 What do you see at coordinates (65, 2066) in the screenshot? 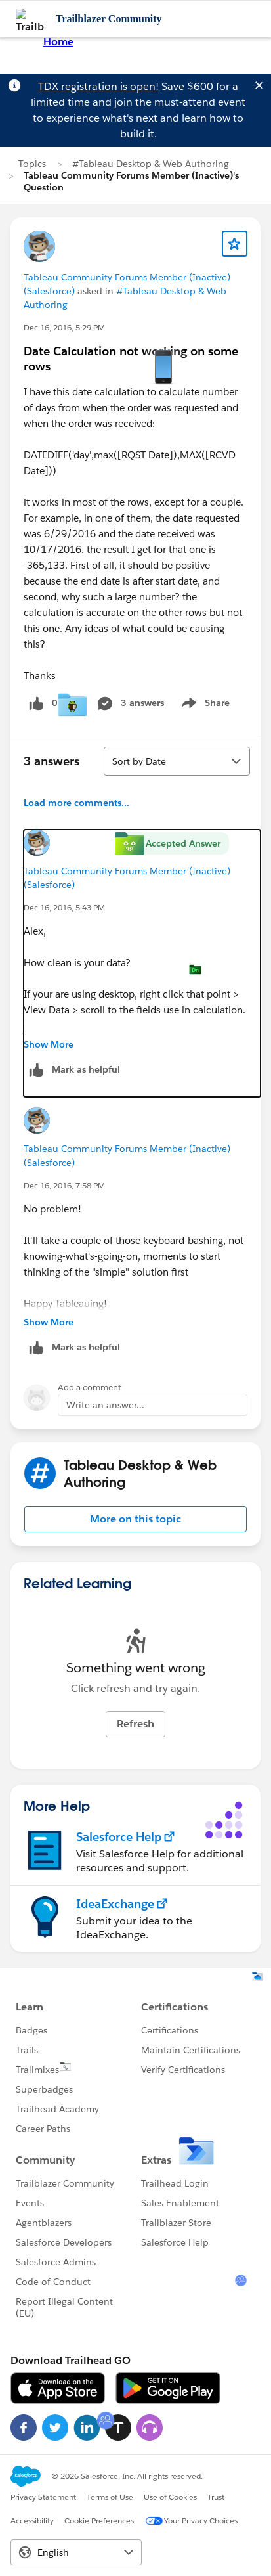
I see `folder containing batch files or scripts` at bounding box center [65, 2066].